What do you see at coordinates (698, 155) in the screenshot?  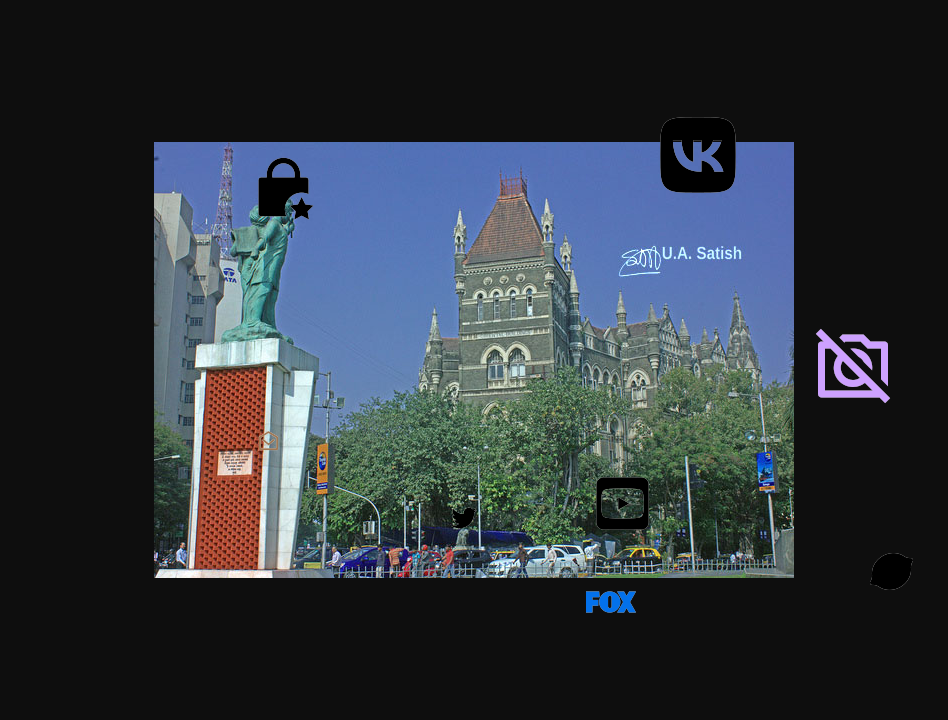 I see `open VK social network app` at bounding box center [698, 155].